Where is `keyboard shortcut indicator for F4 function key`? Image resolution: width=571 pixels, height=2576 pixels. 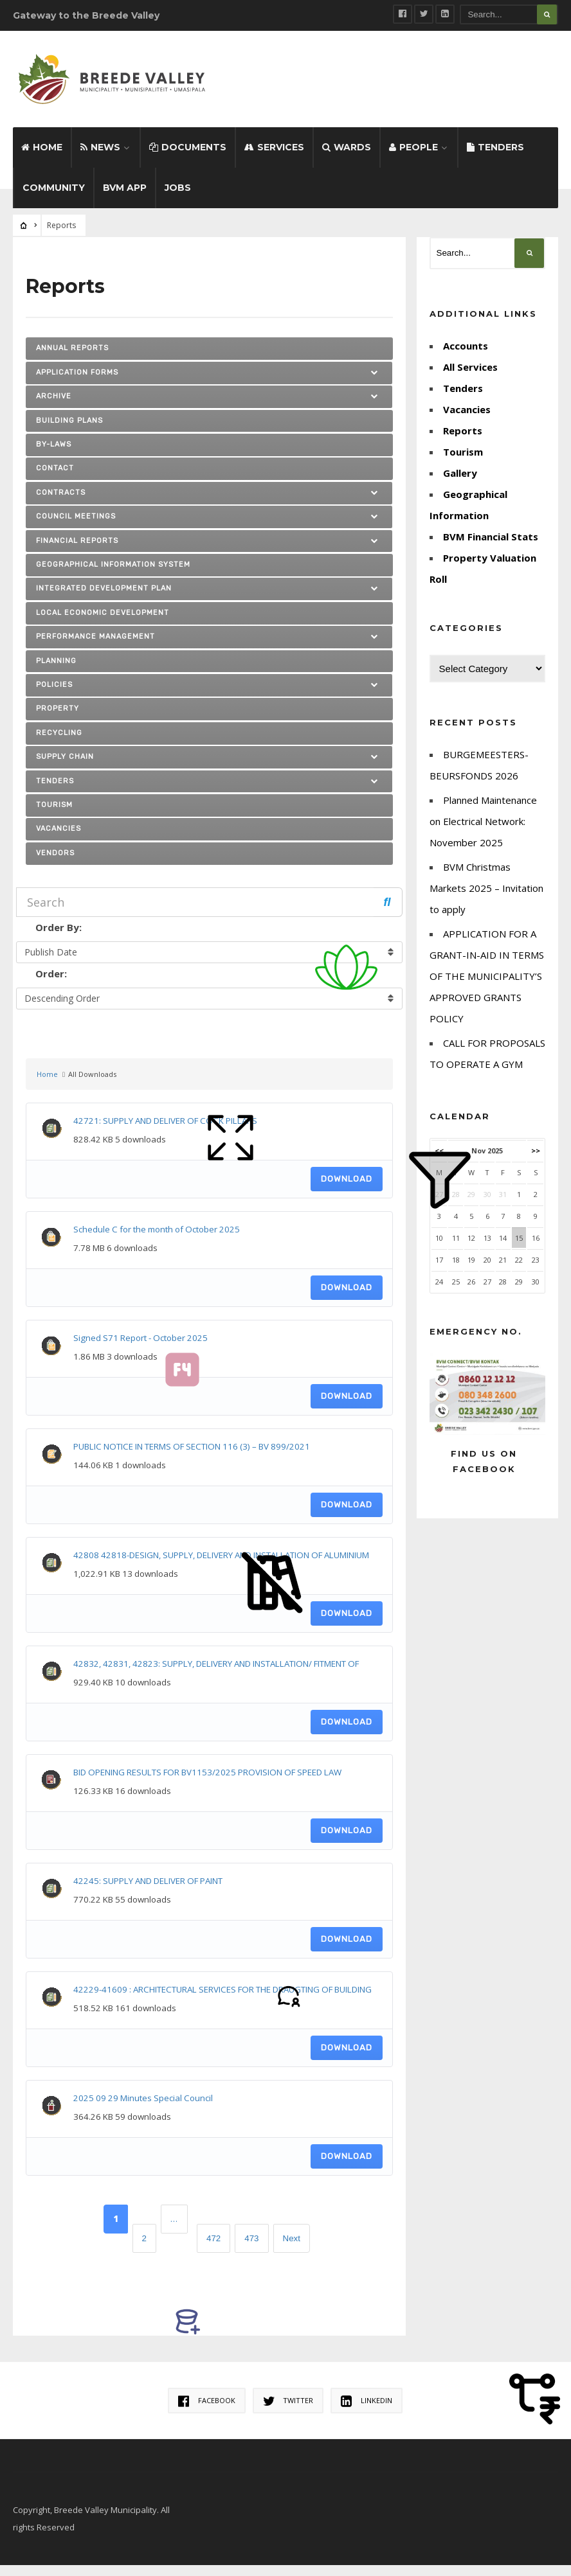 keyboard shortcut indicator for F4 function key is located at coordinates (182, 1369).